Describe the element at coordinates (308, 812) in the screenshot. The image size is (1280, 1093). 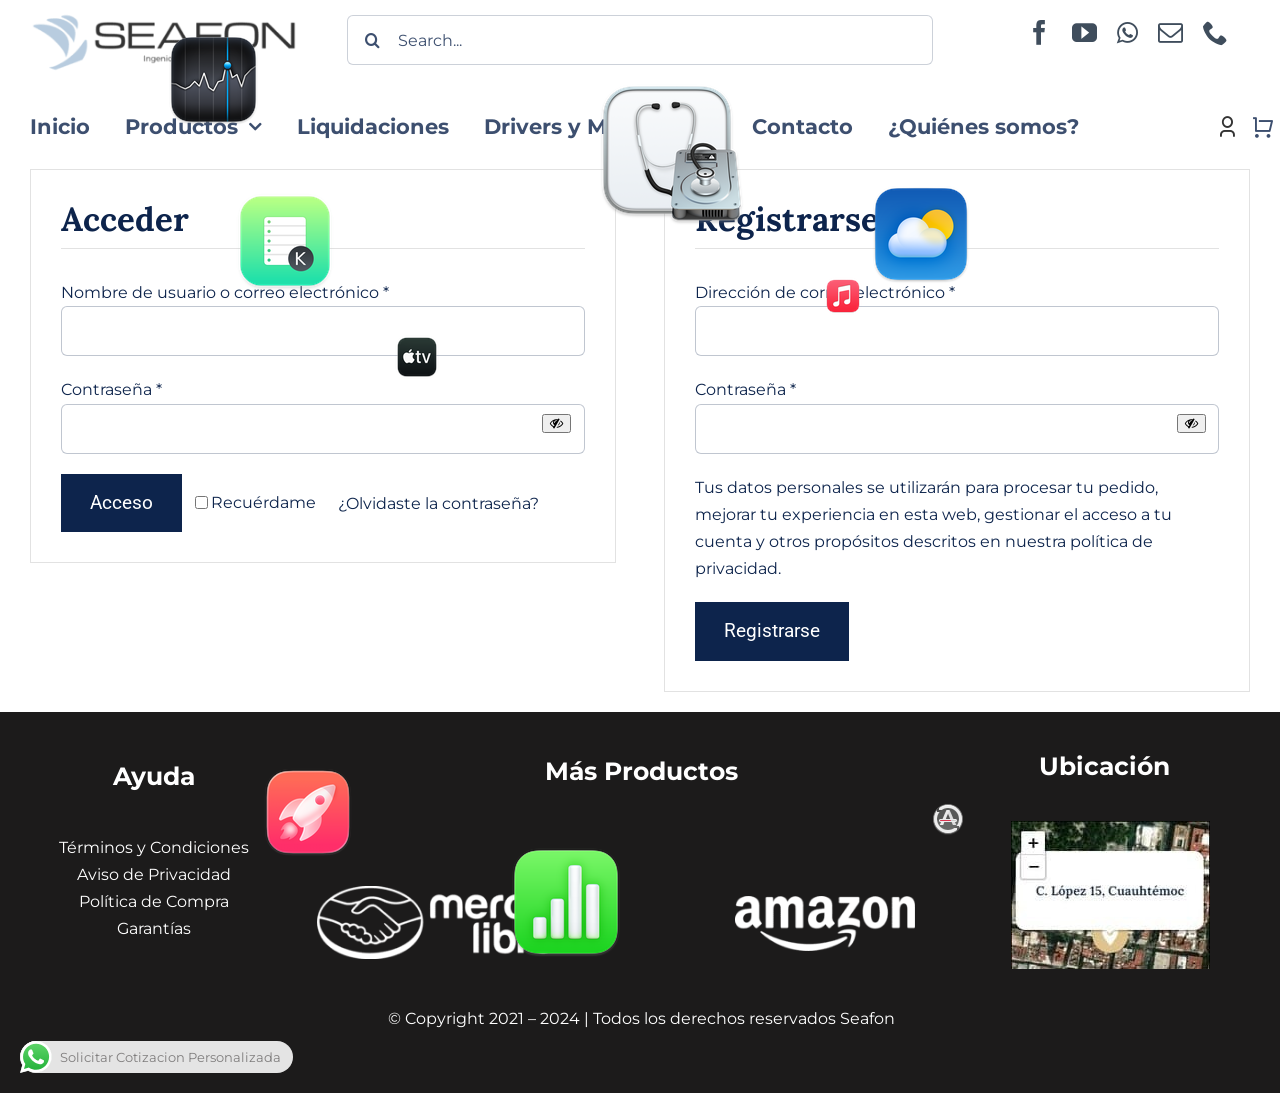
I see `launch the games app` at that location.